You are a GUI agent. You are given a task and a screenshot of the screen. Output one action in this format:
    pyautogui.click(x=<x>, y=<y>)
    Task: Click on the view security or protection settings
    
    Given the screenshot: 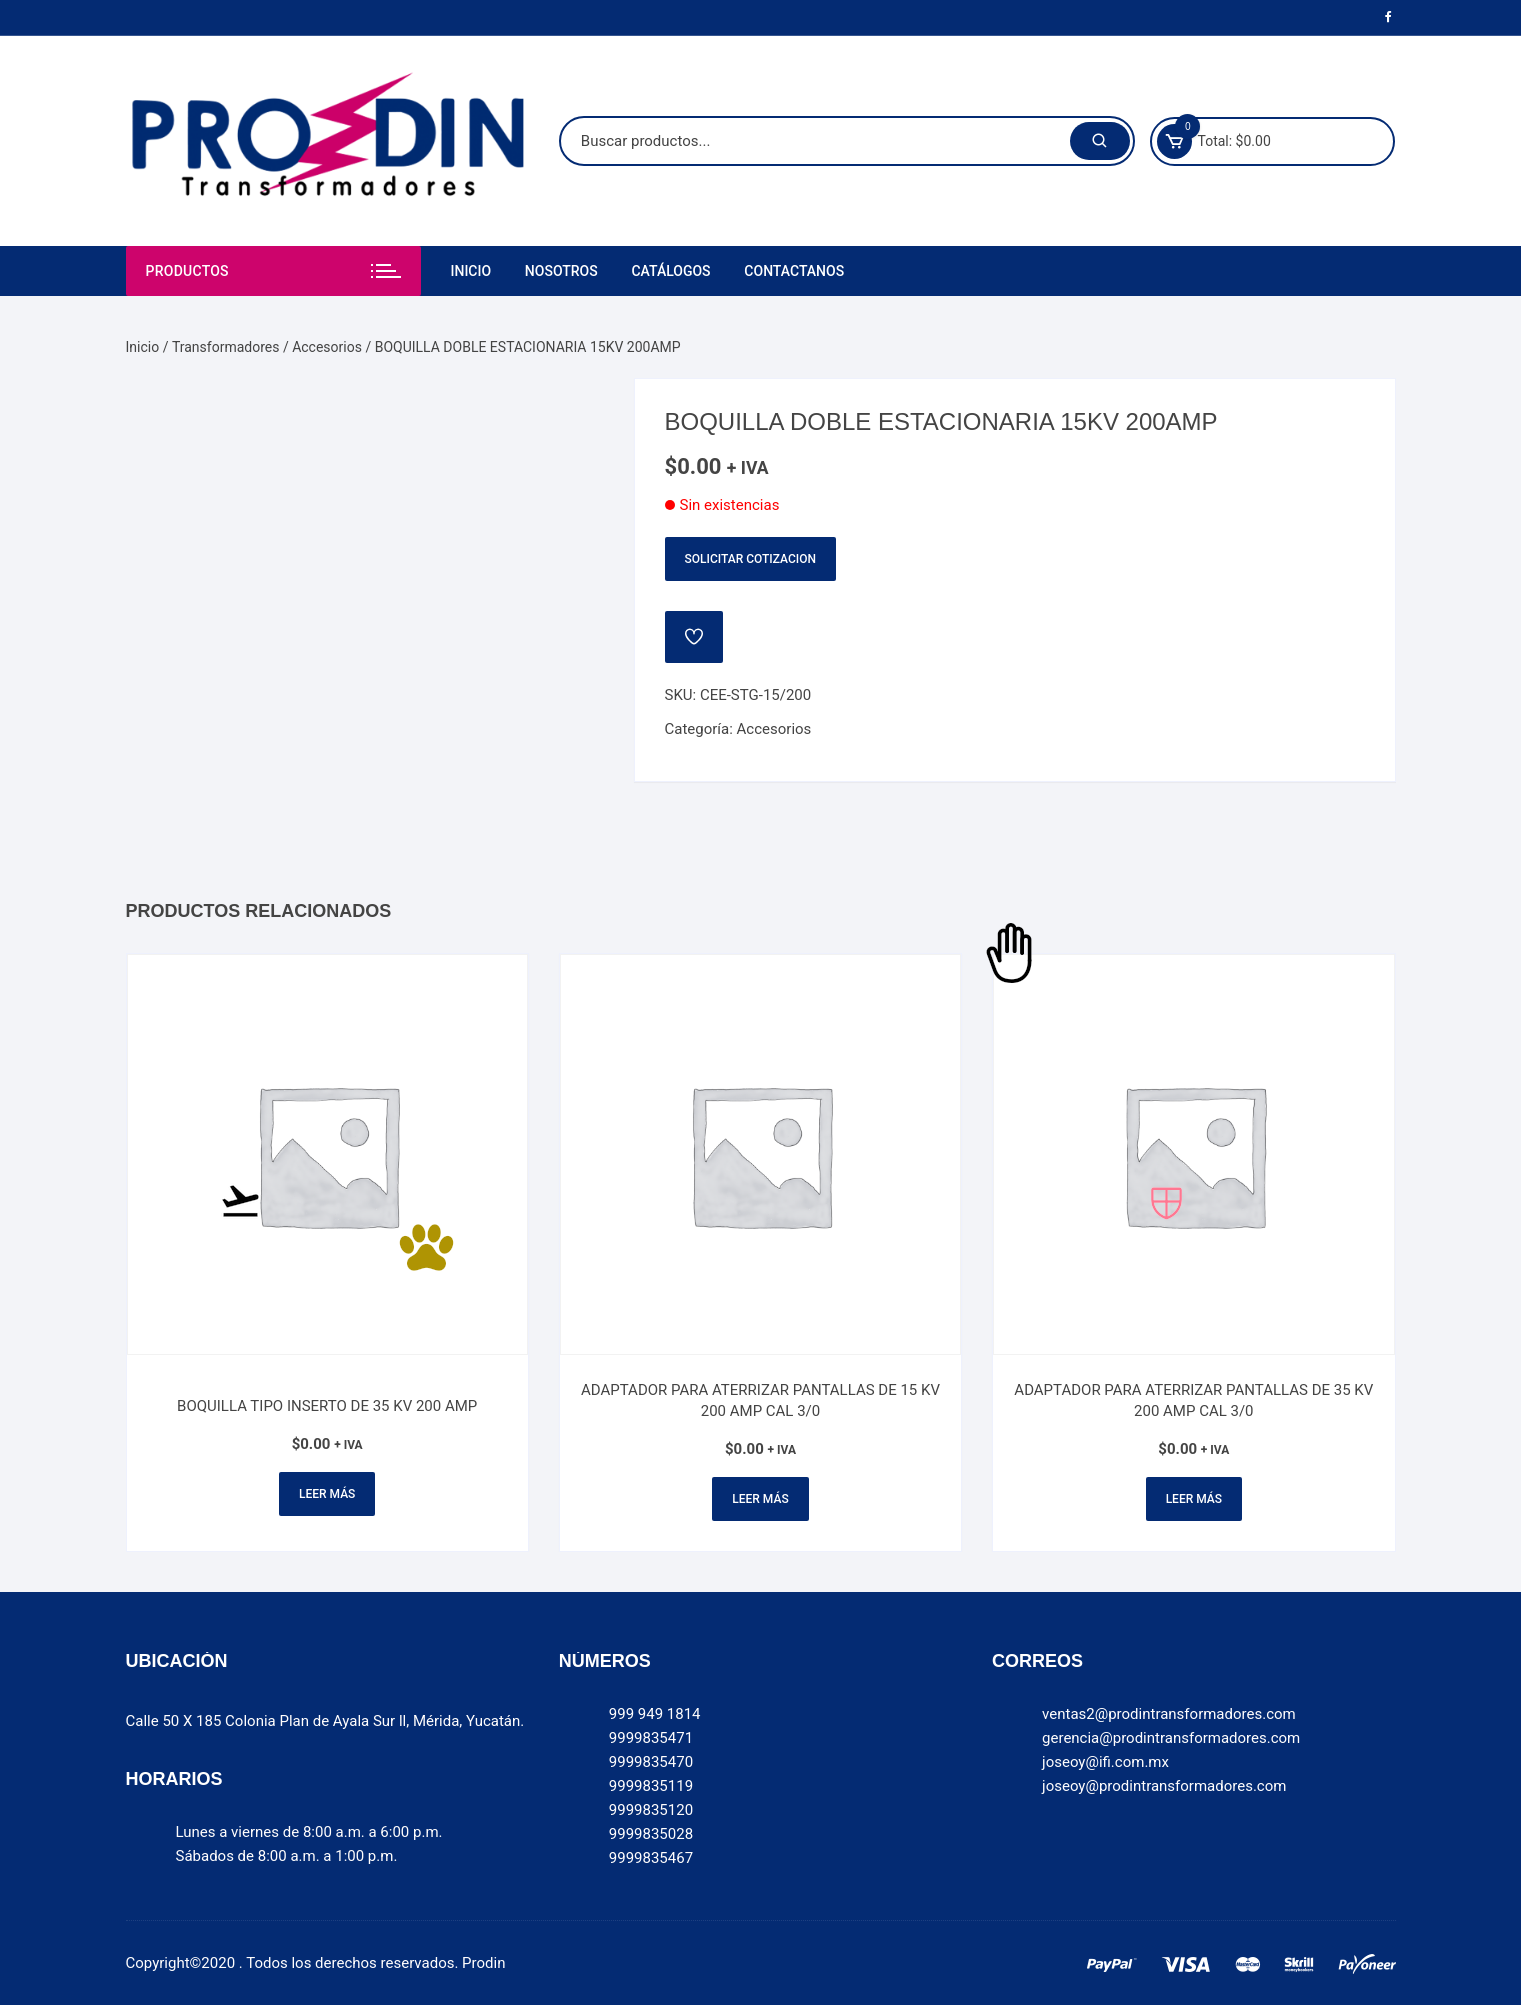 What is the action you would take?
    pyautogui.click(x=1166, y=1201)
    